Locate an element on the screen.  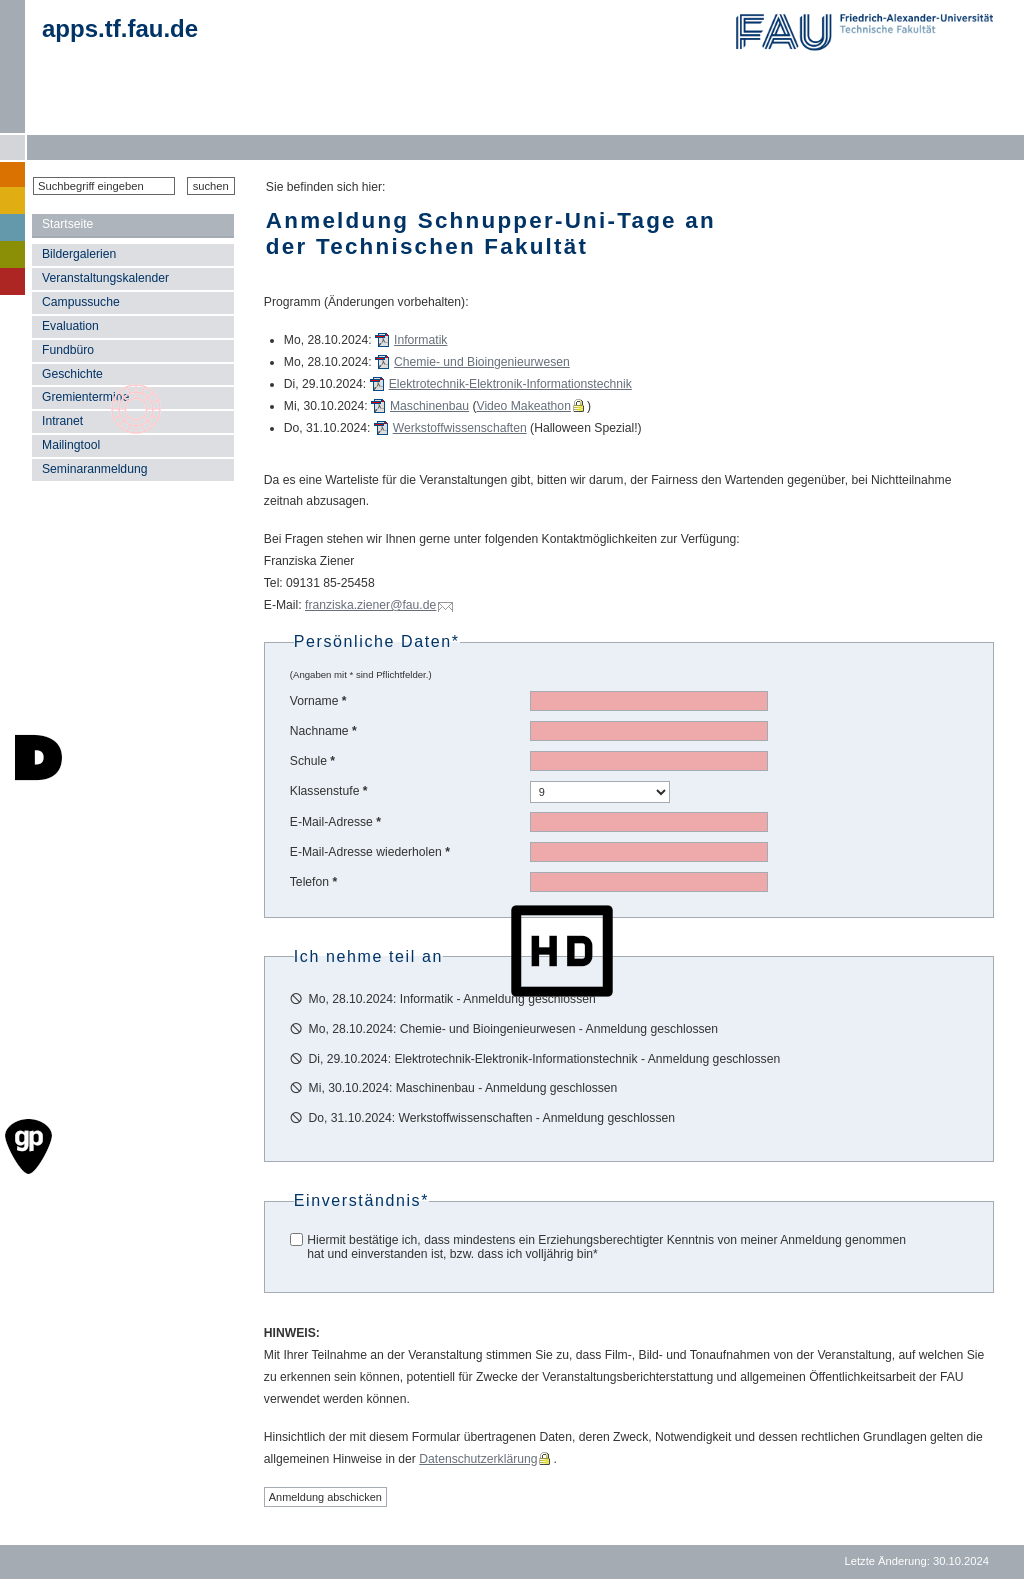
indicates high-definition video quality is available is located at coordinates (562, 951).